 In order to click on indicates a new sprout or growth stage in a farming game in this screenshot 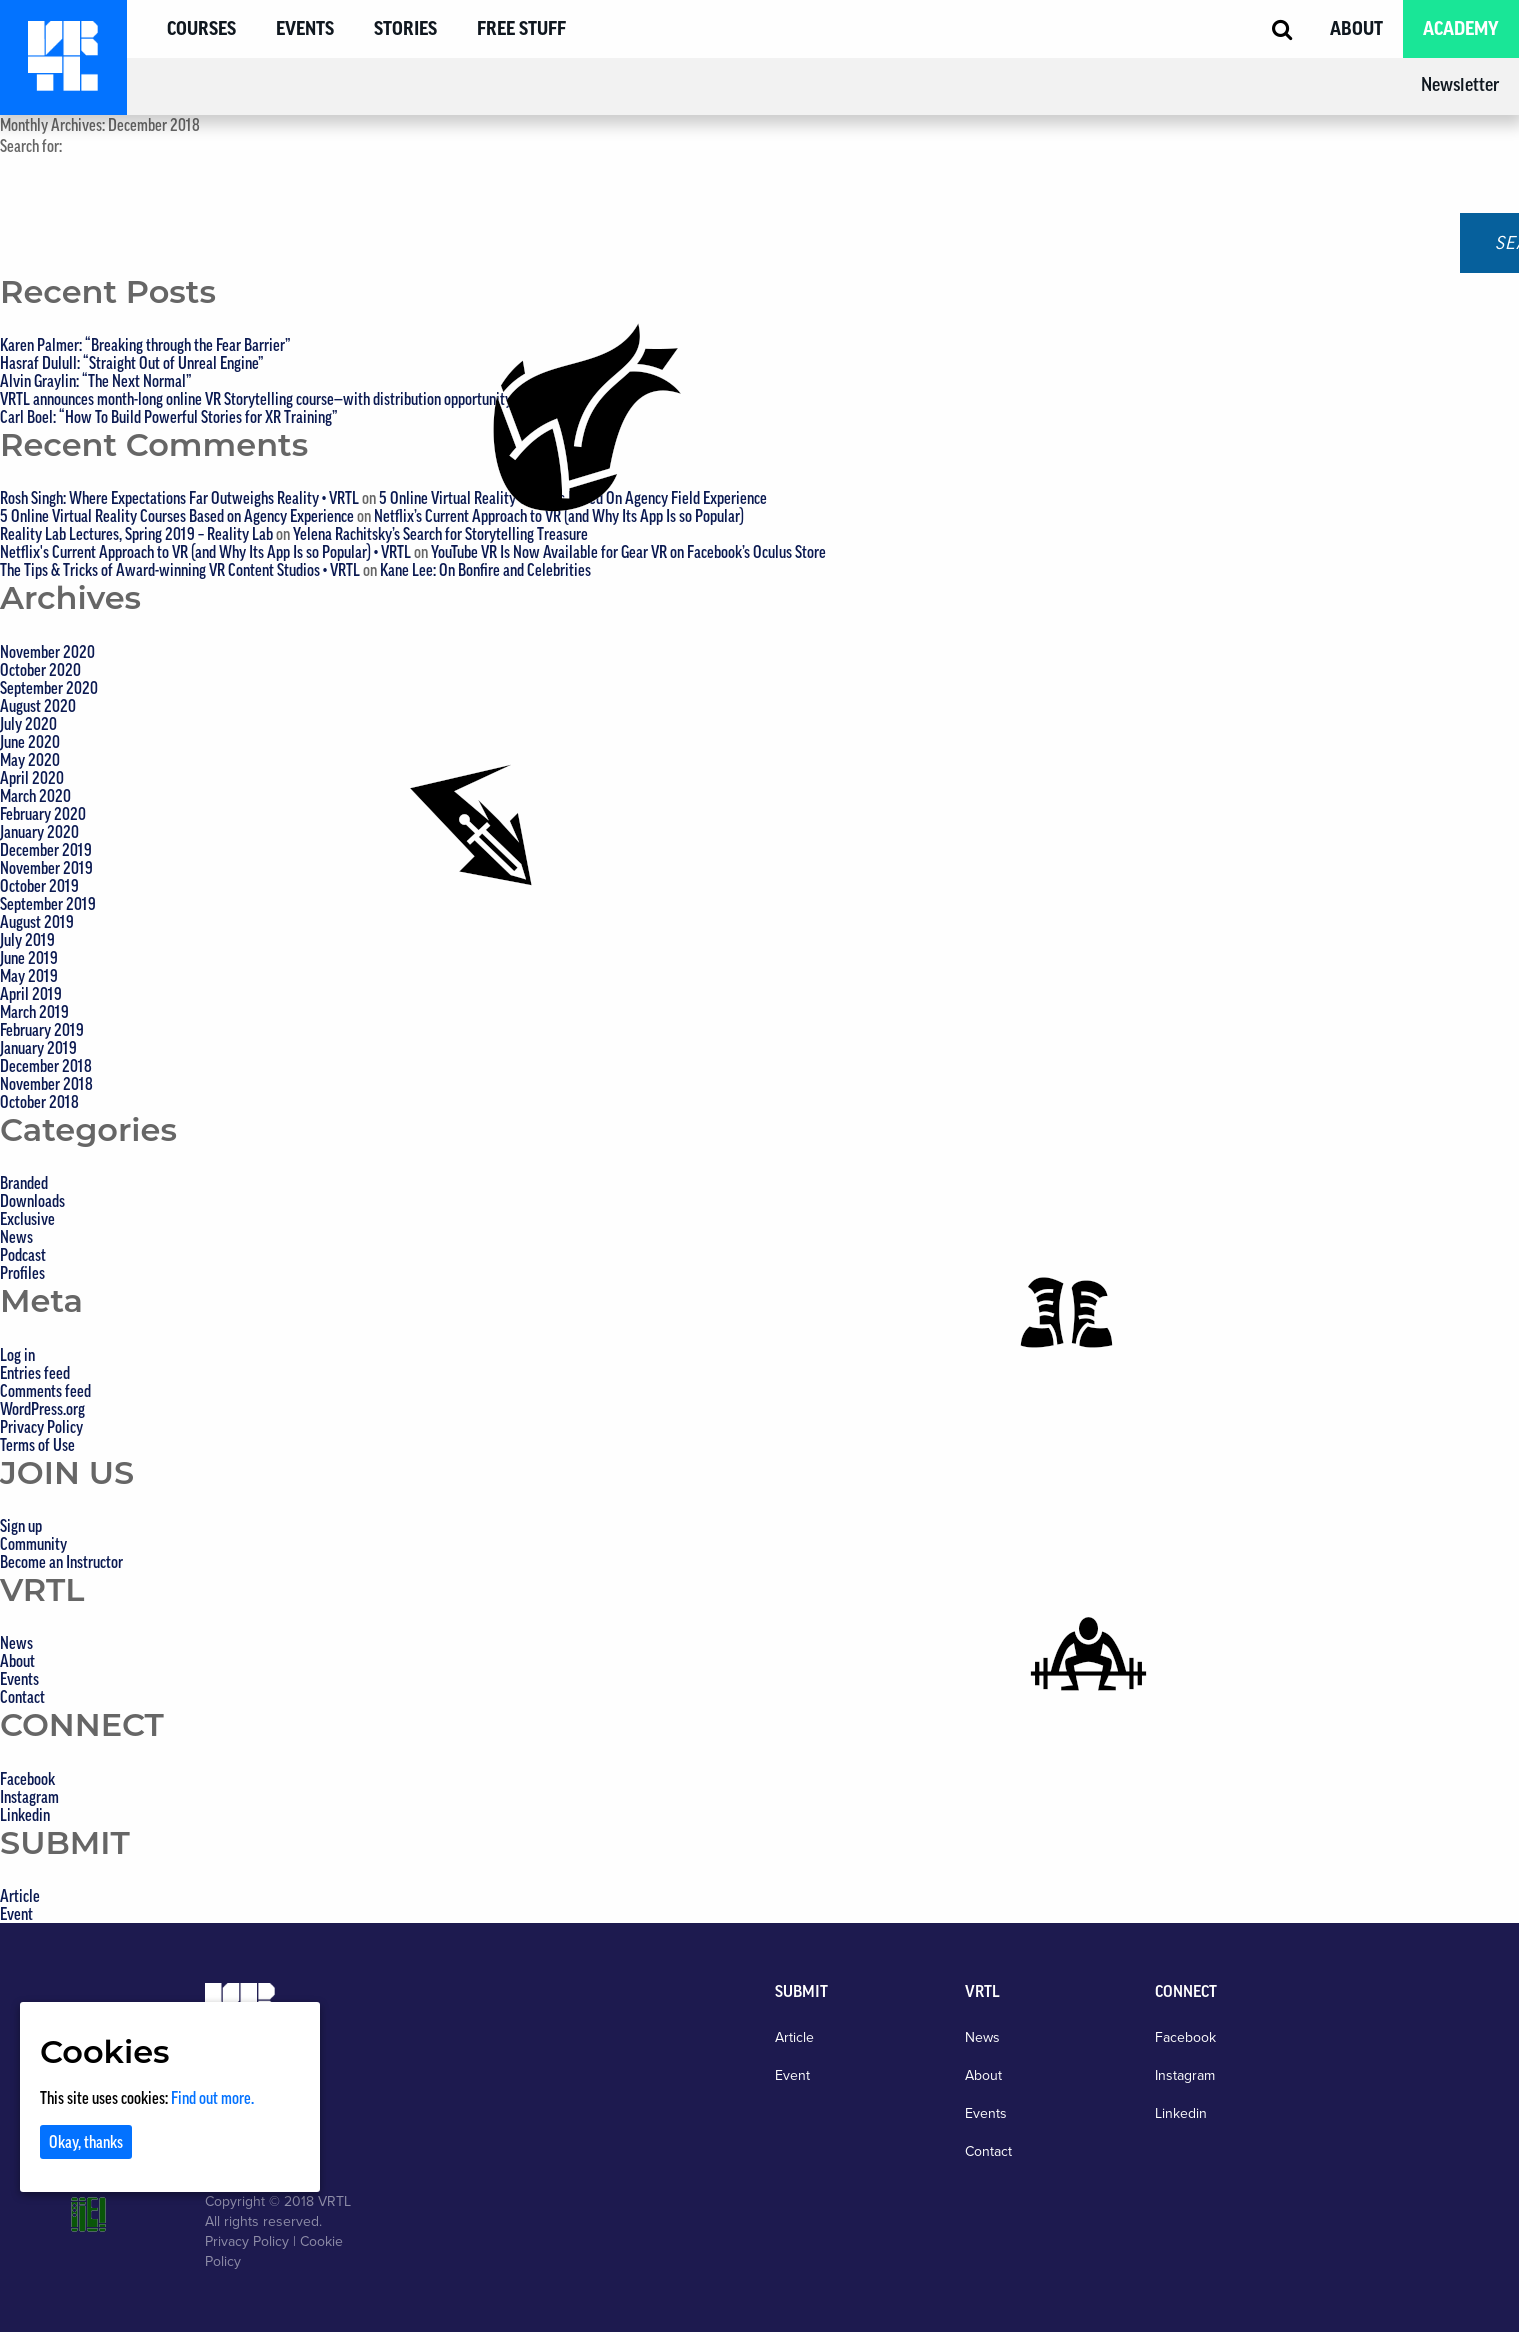, I will do `click(587, 417)`.